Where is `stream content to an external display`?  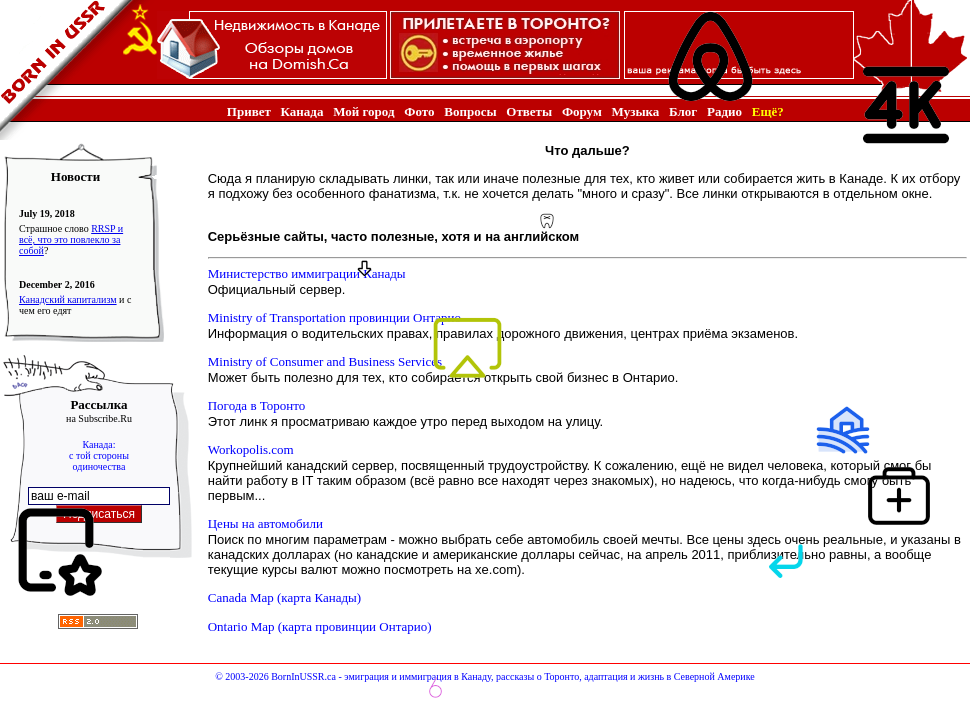 stream content to an external display is located at coordinates (467, 346).